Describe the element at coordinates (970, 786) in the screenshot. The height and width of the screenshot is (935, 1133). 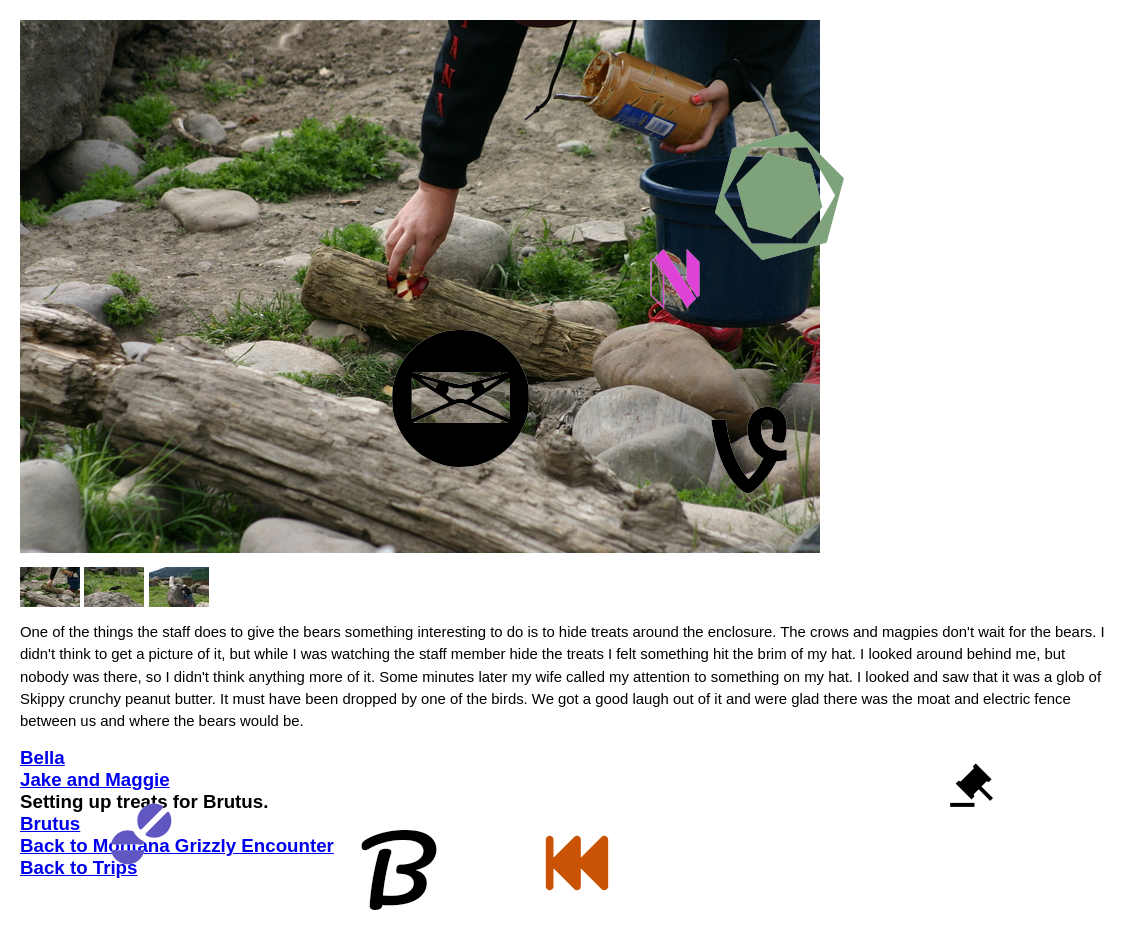
I see `place a bid on an auction item` at that location.